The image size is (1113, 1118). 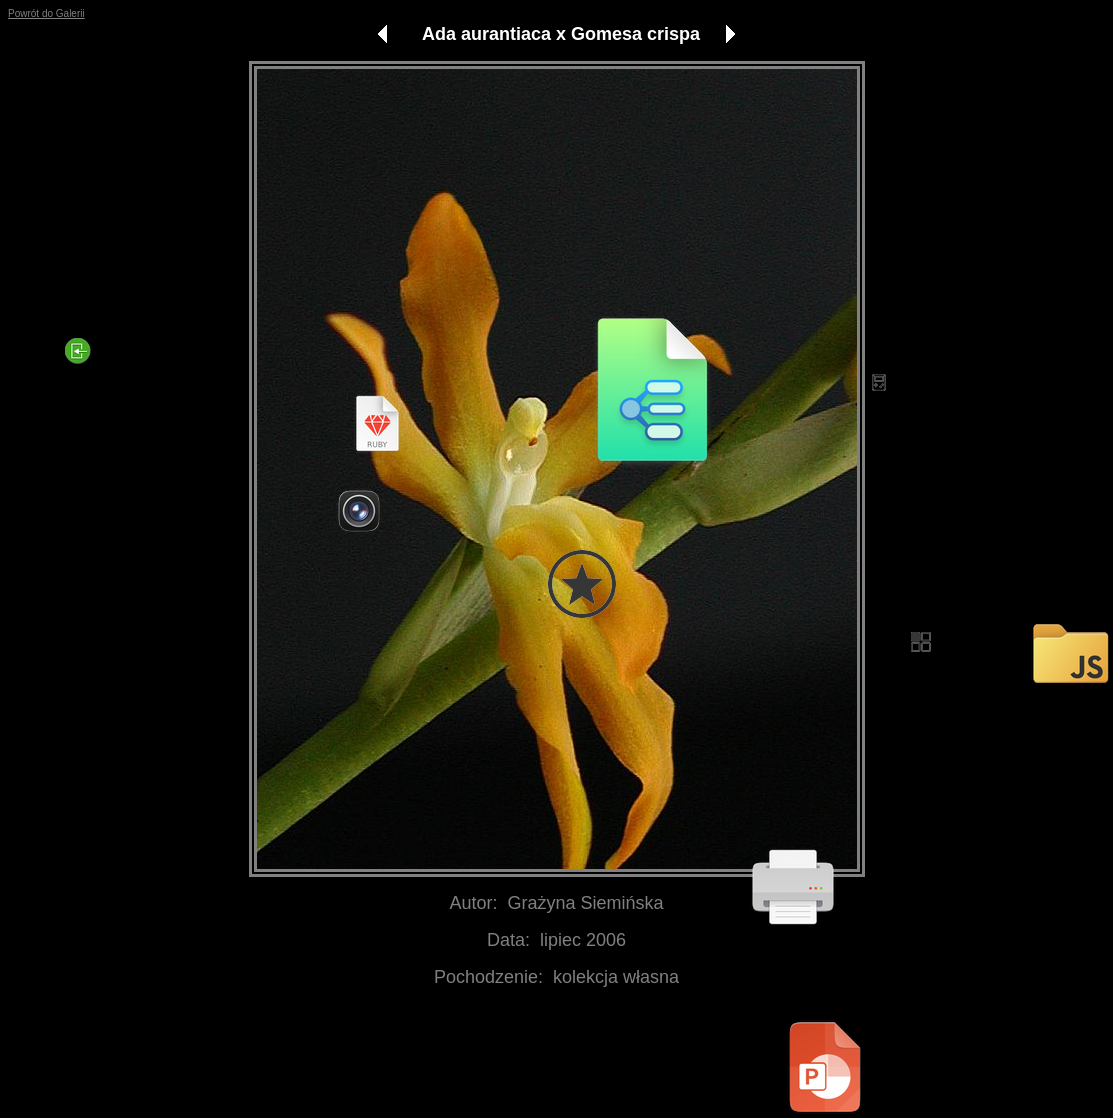 I want to click on print current document or page, so click(x=793, y=887).